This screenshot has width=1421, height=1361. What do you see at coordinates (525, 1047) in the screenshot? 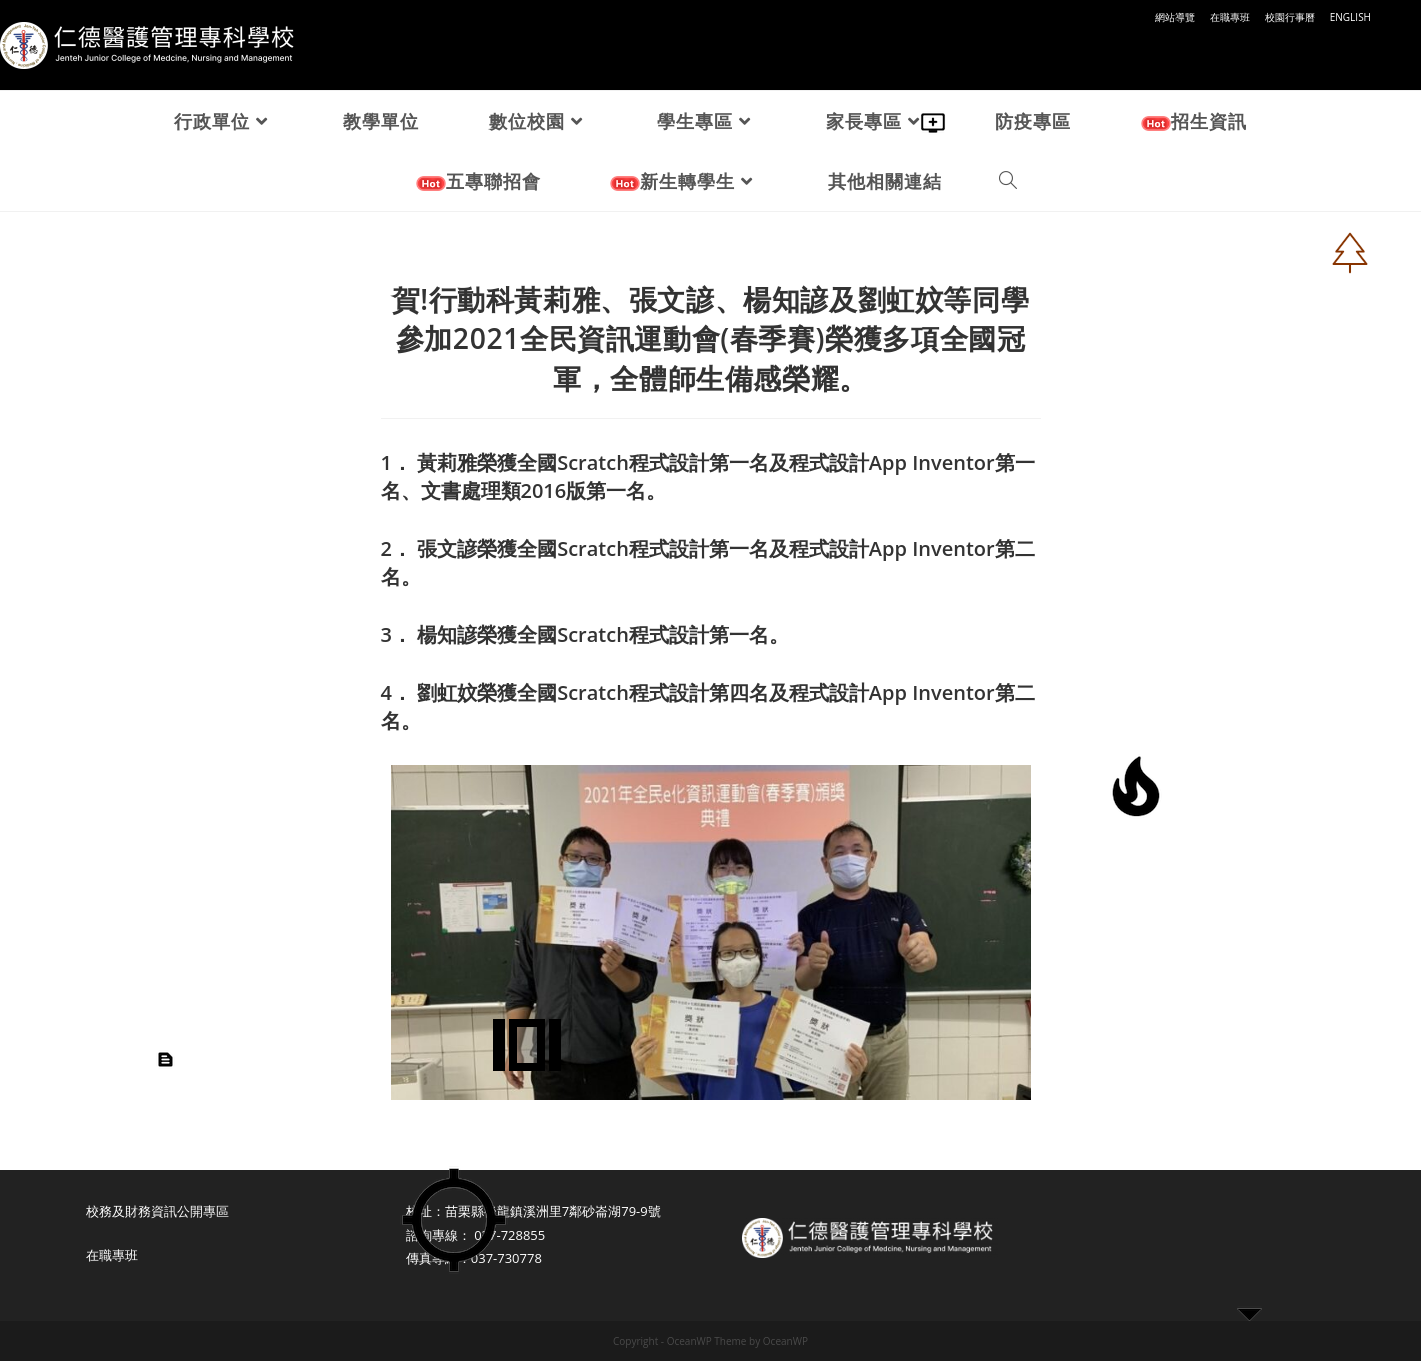
I see `switch to array or column view layout` at bounding box center [525, 1047].